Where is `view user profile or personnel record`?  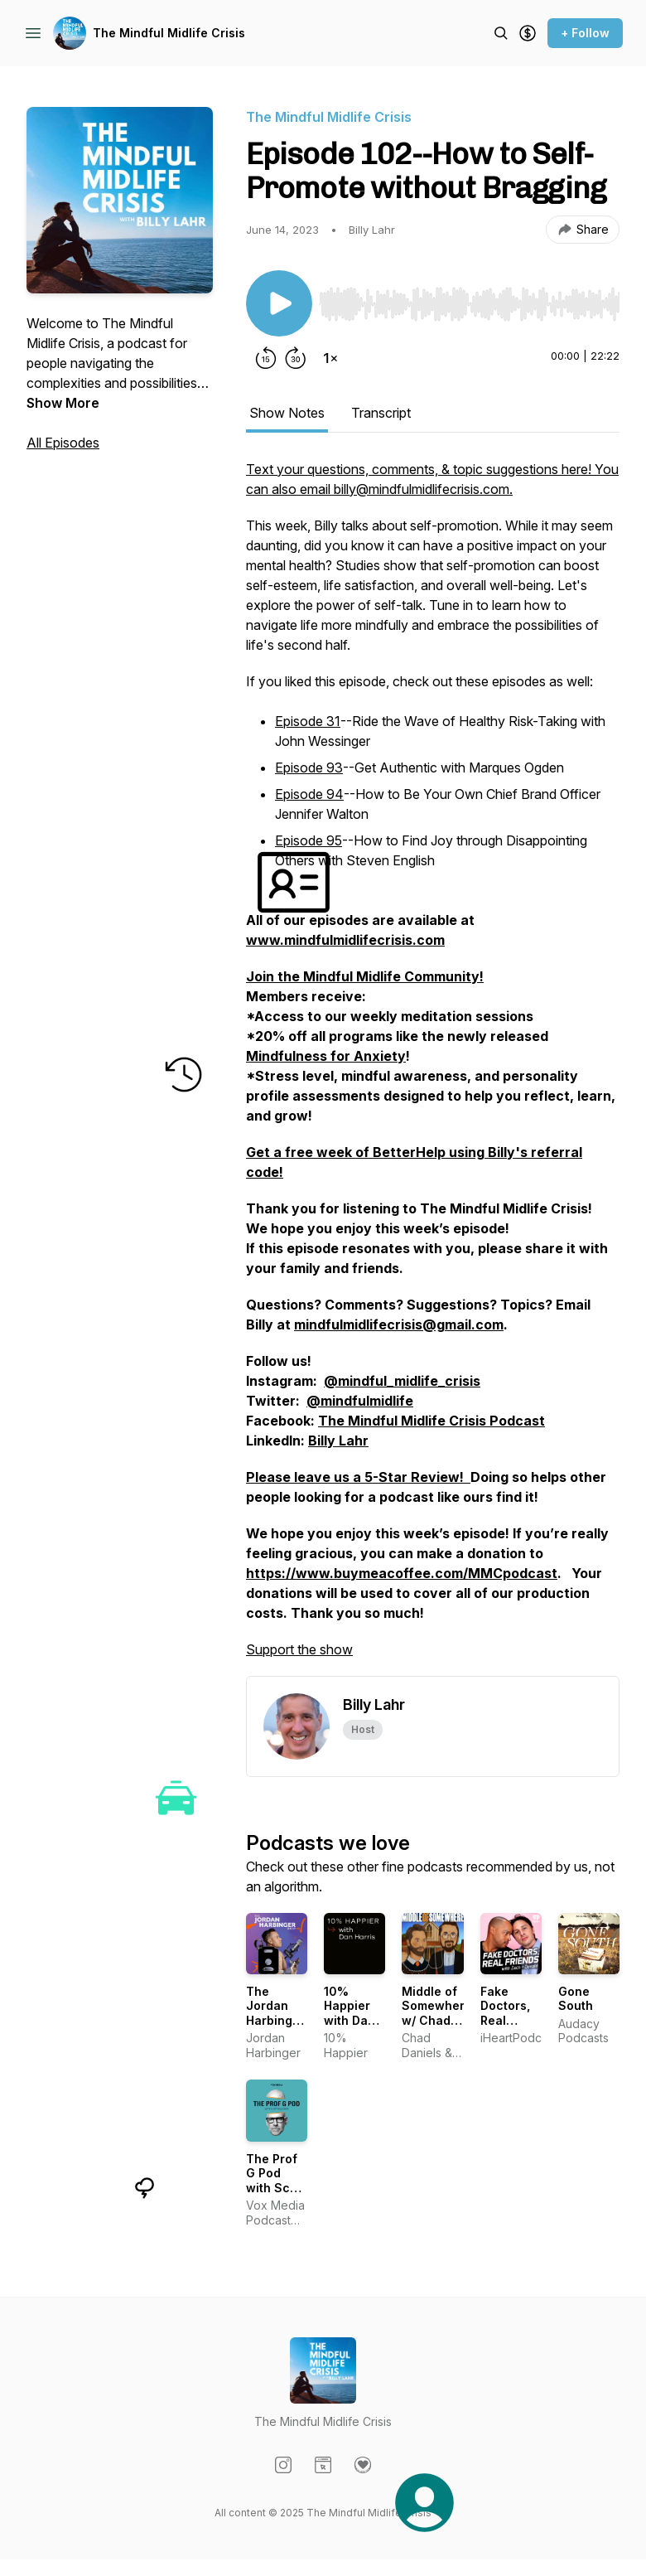 view user profile or personnel record is located at coordinates (268, 1960).